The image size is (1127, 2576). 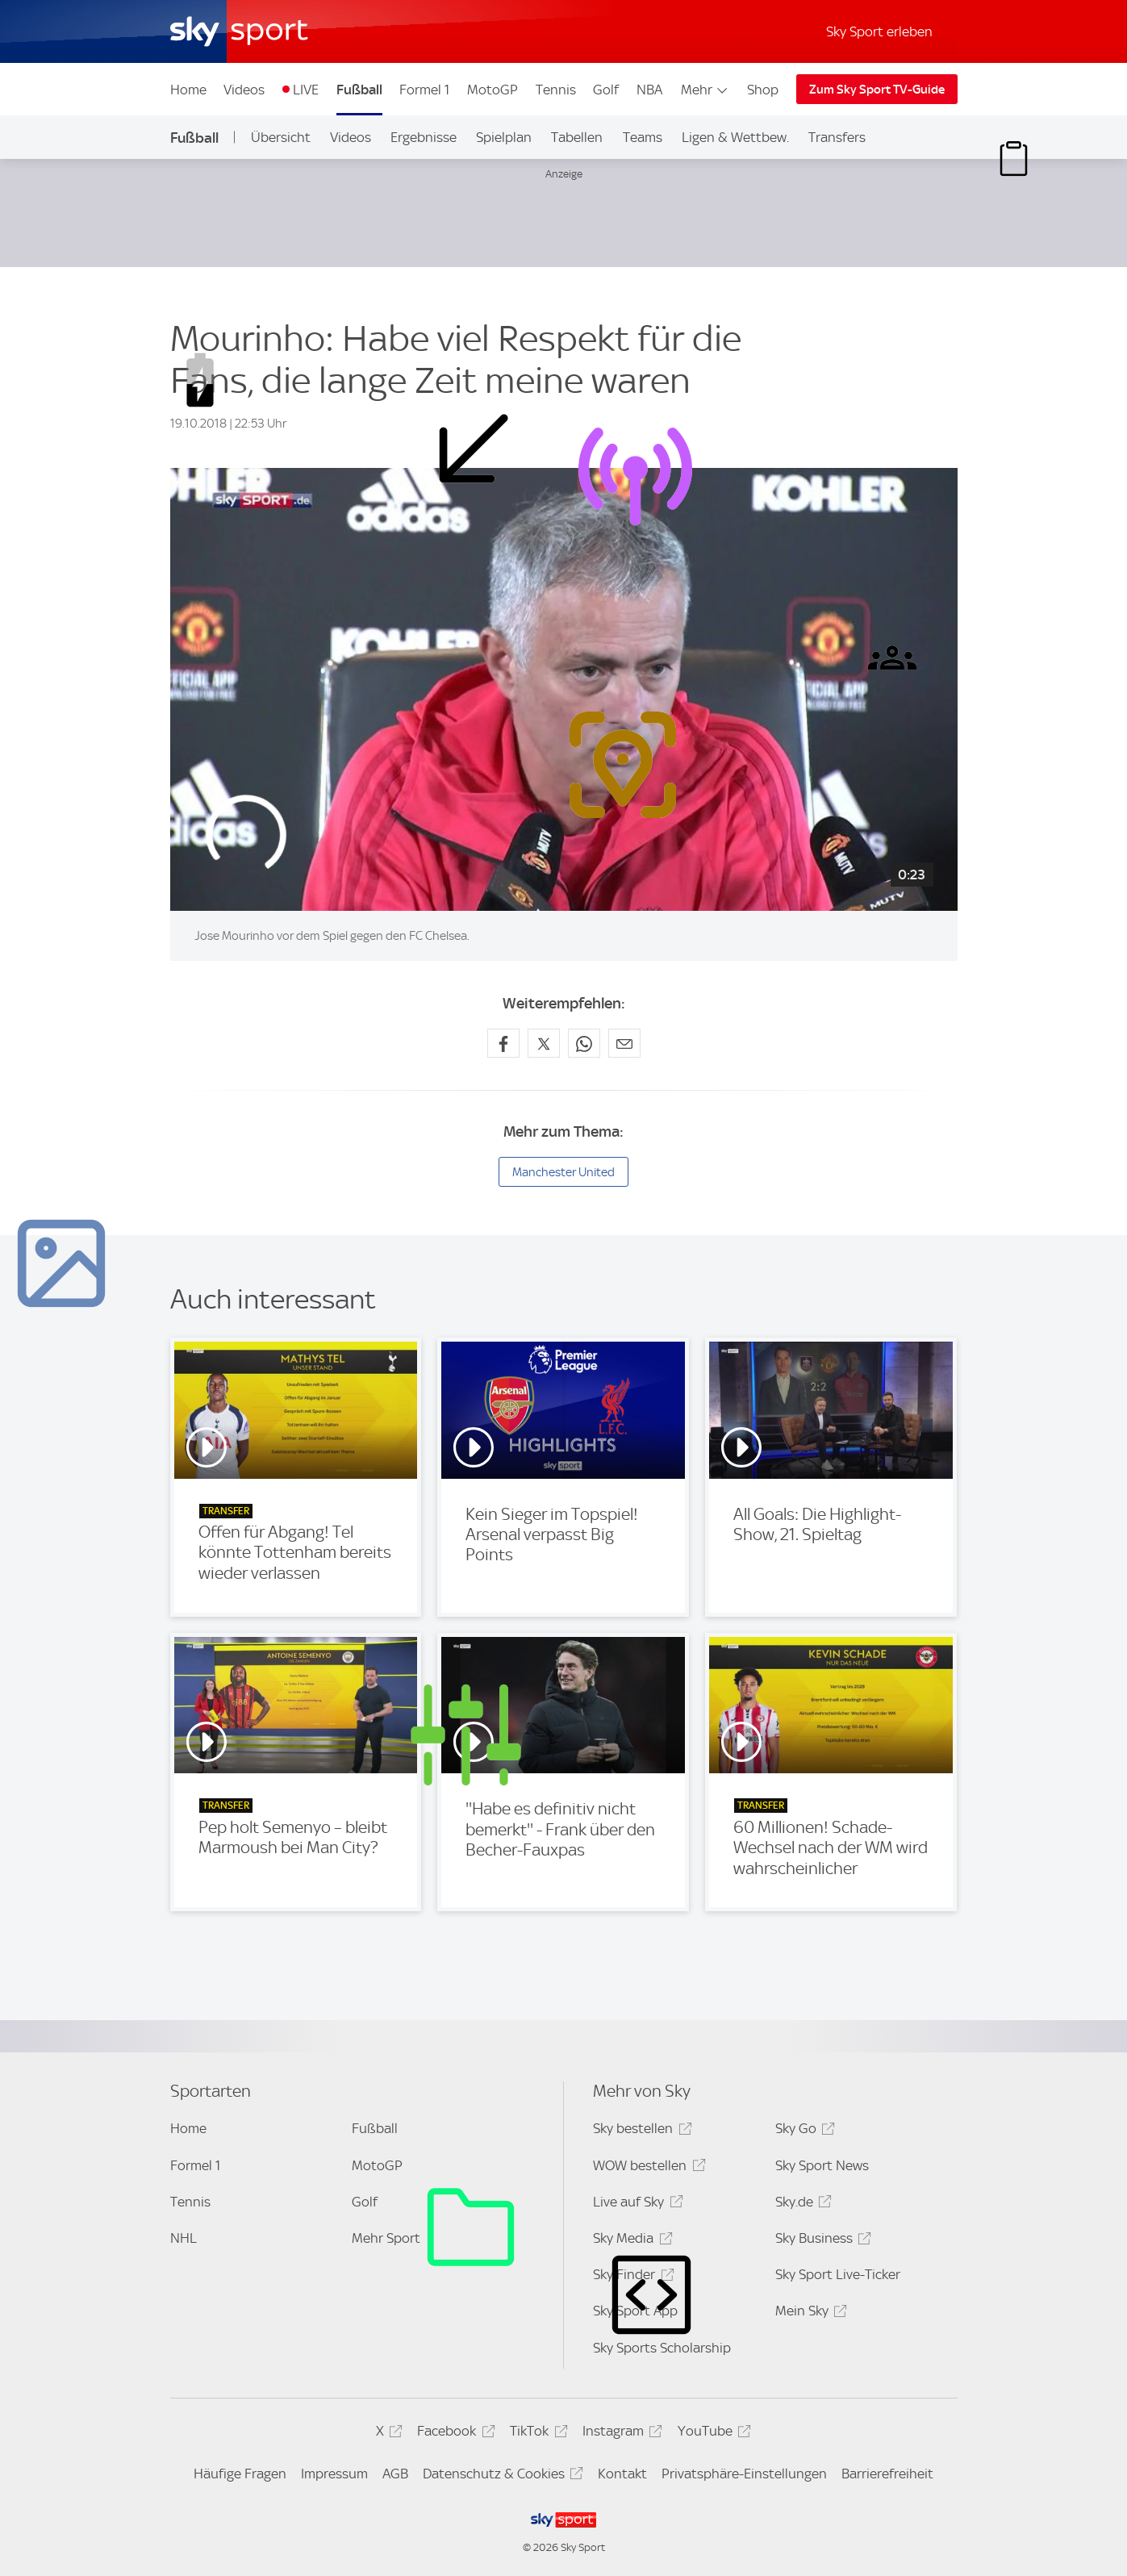 I want to click on adjust settings or preferences, so click(x=465, y=1735).